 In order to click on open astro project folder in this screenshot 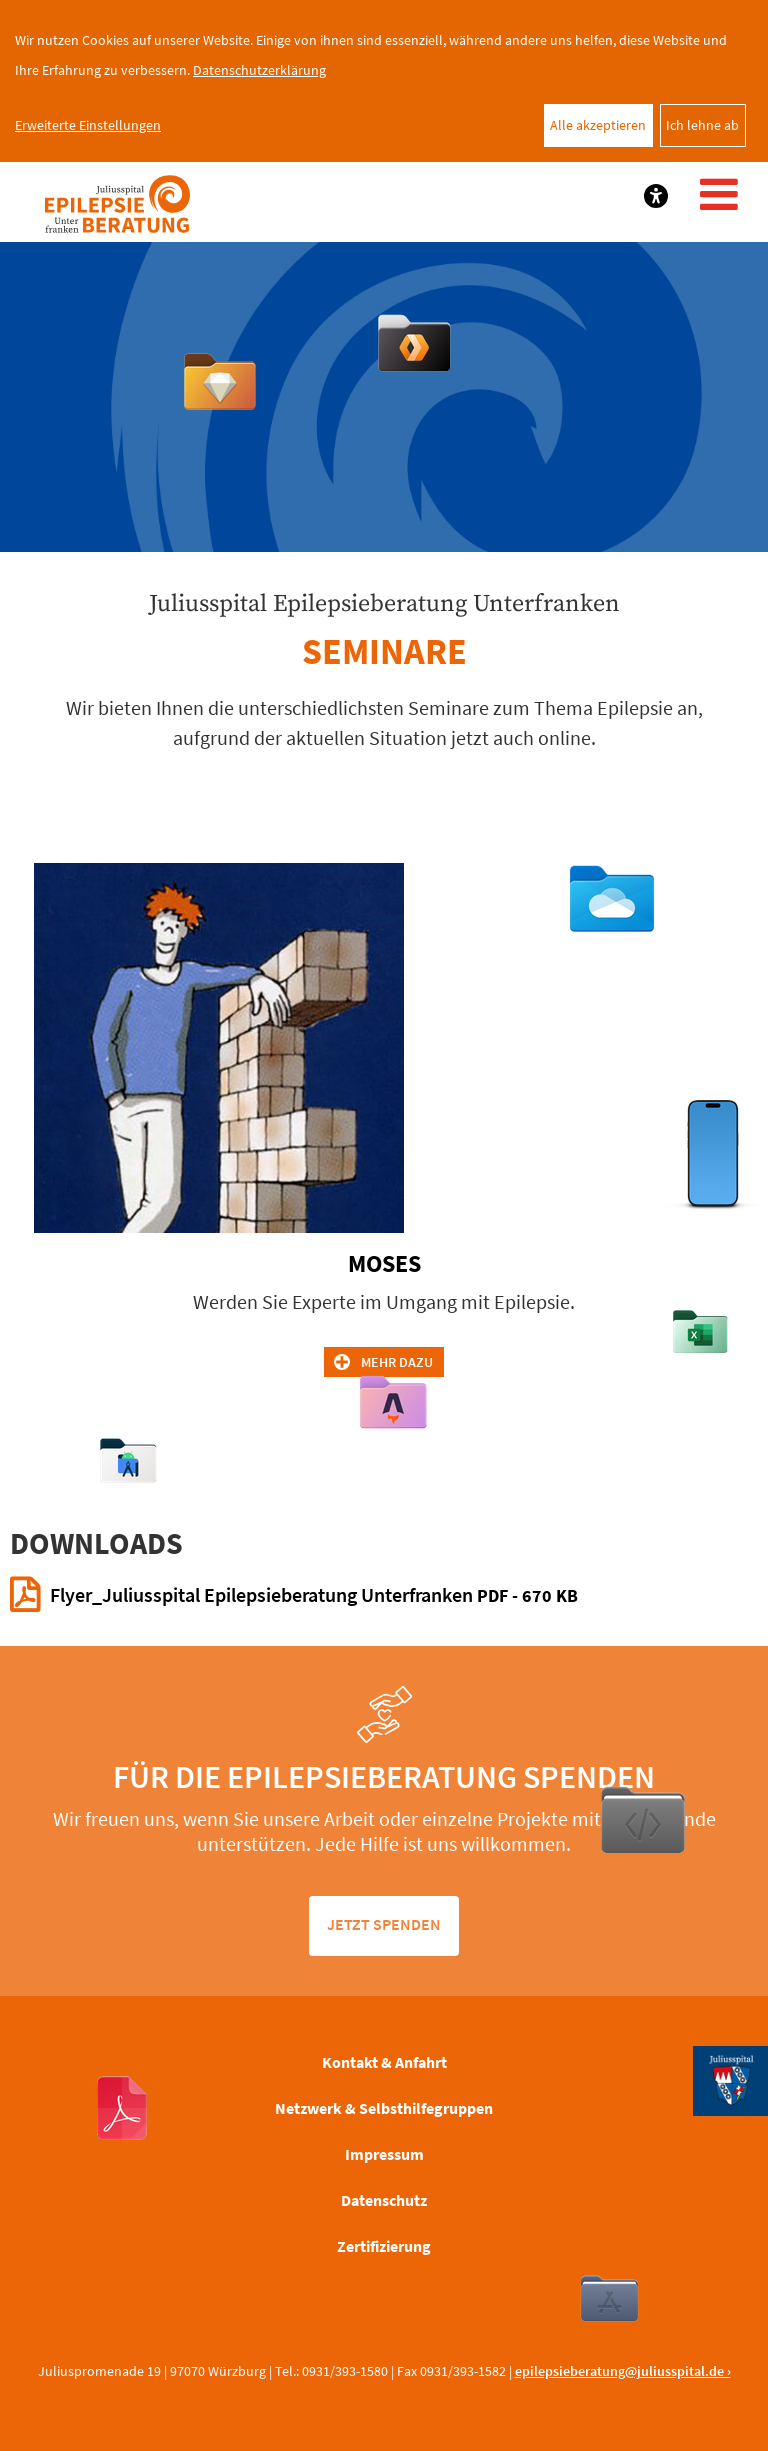, I will do `click(393, 1404)`.